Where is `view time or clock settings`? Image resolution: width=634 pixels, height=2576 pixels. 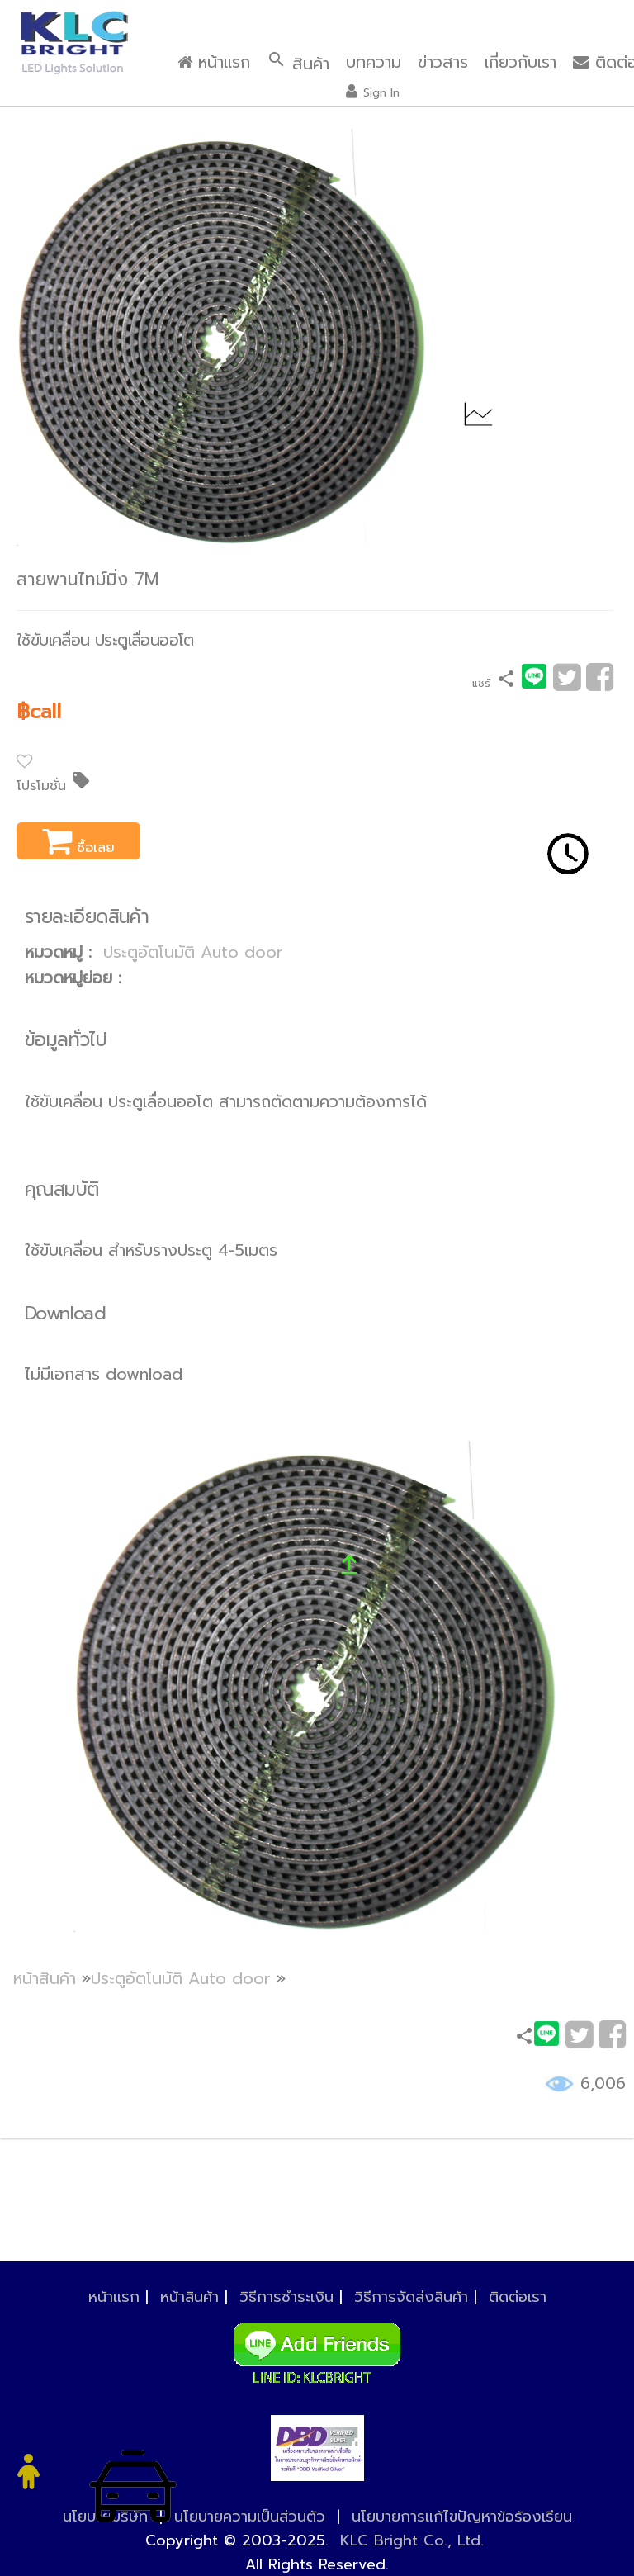 view time or clock settings is located at coordinates (568, 854).